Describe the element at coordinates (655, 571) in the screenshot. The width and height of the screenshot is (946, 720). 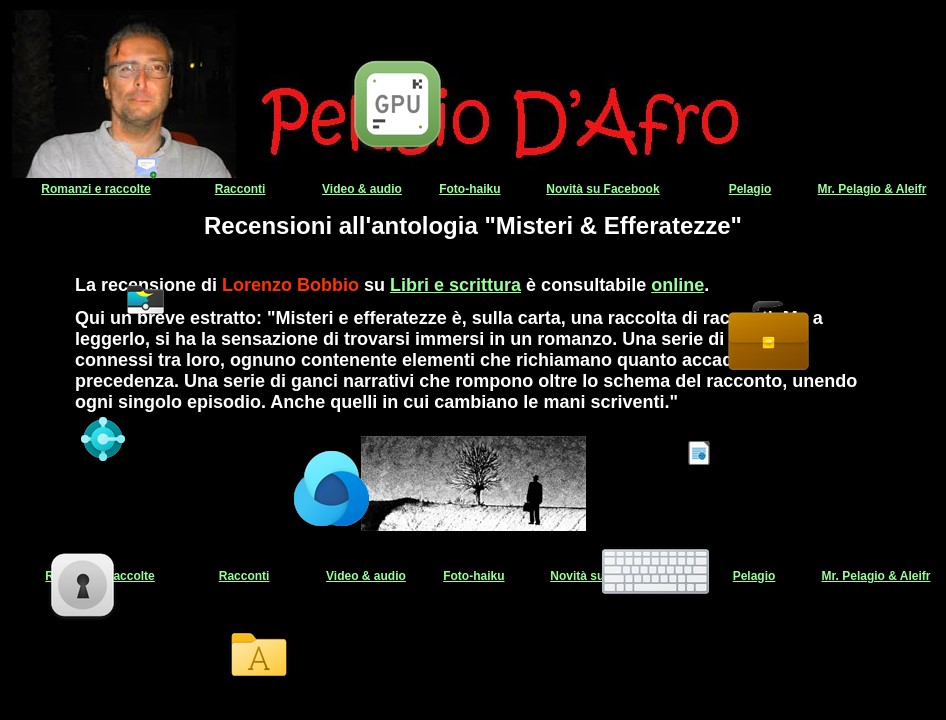
I see `access keyboard settings` at that location.